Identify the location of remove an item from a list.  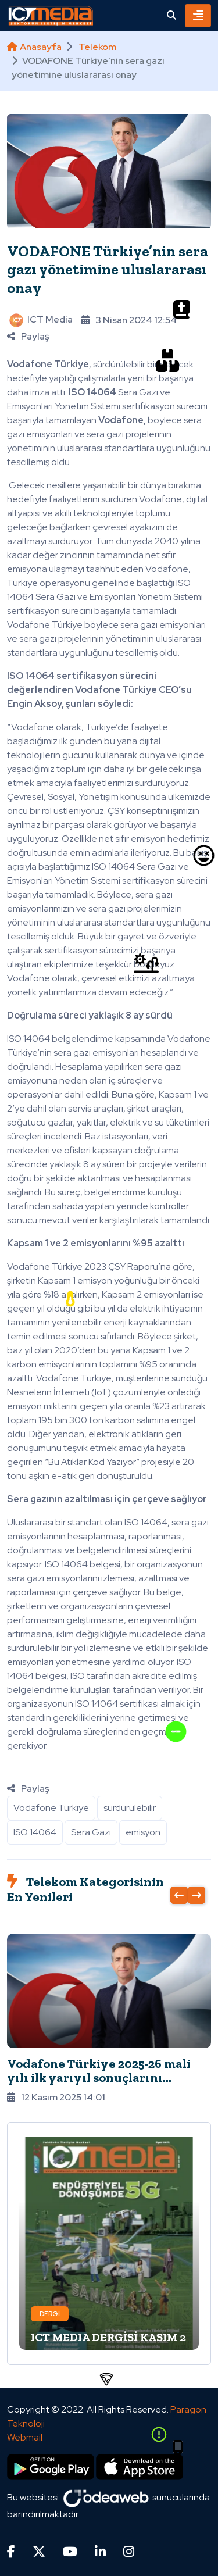
(176, 1731).